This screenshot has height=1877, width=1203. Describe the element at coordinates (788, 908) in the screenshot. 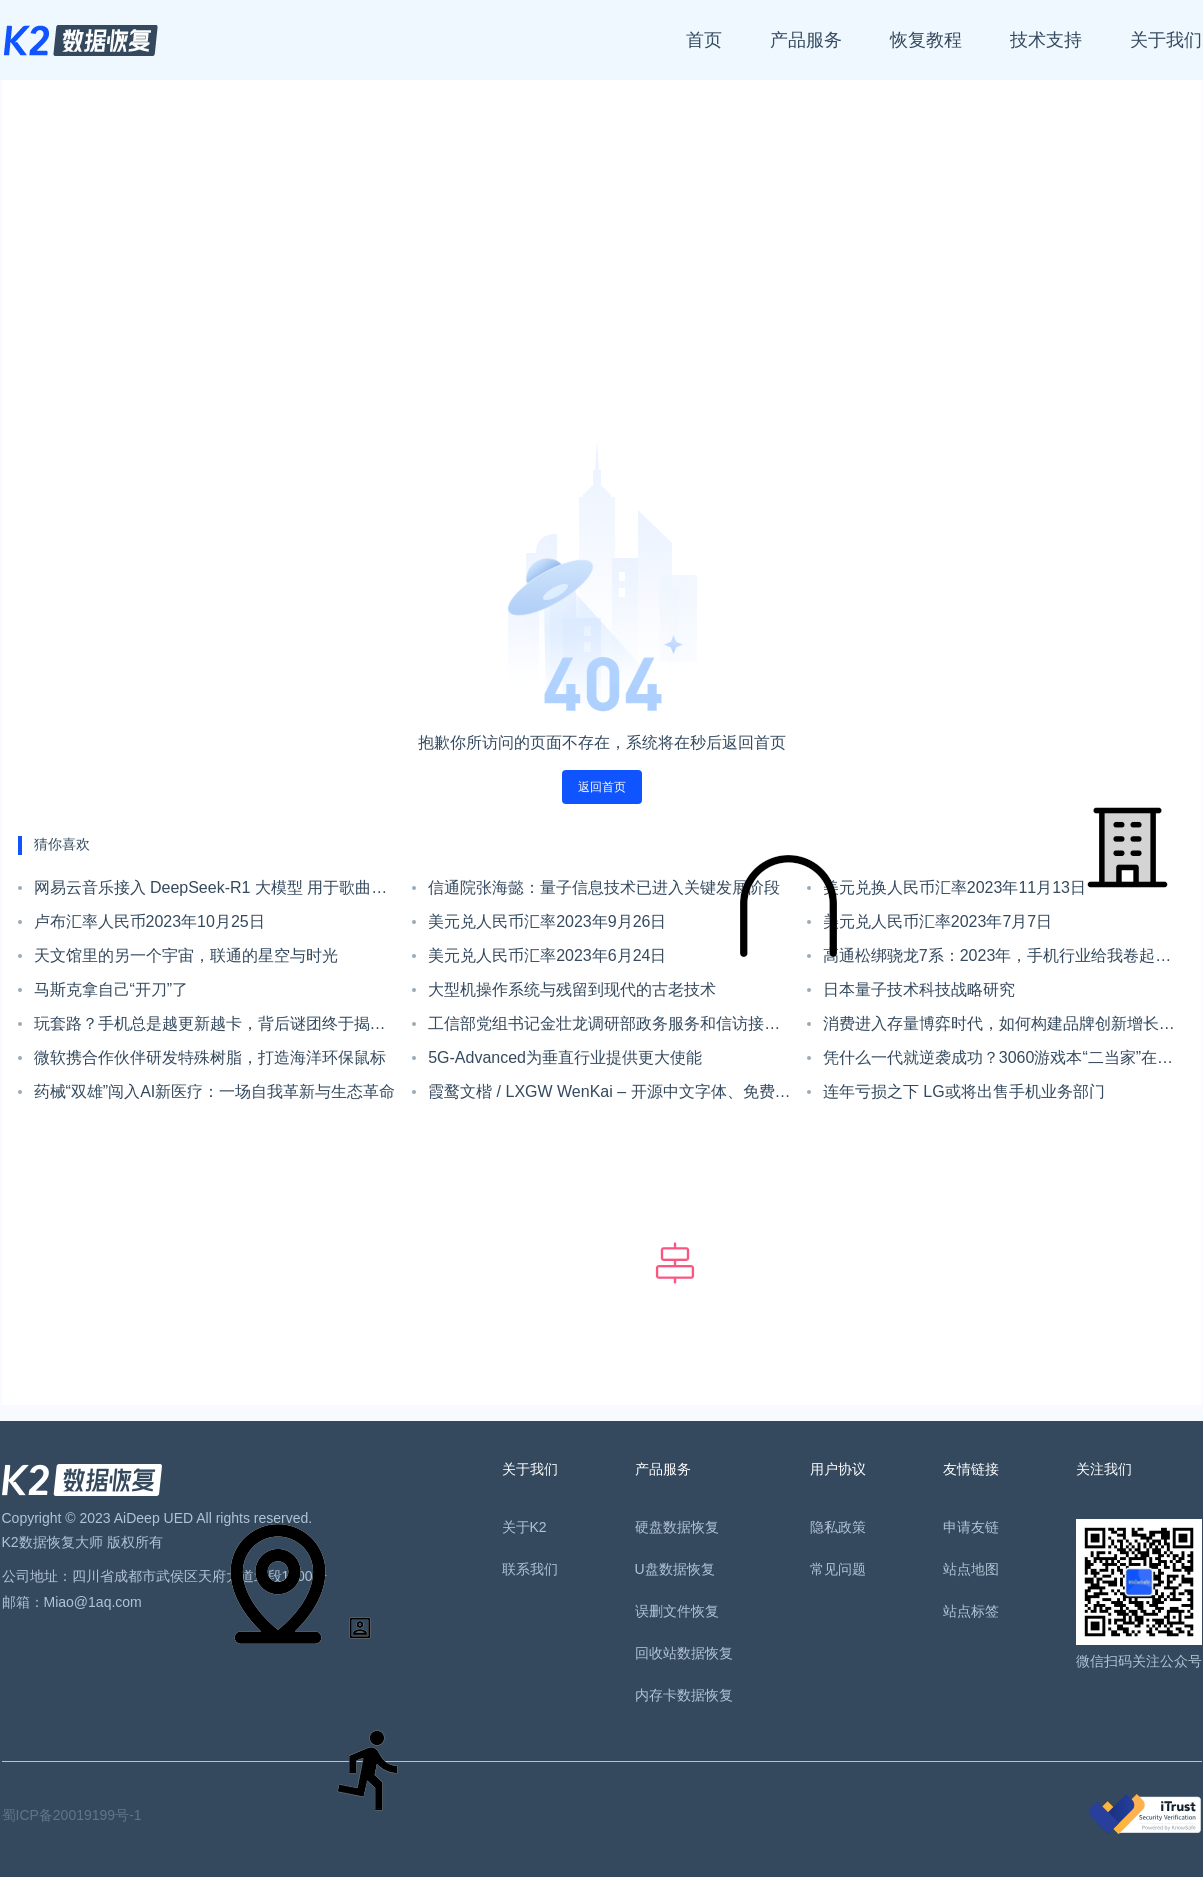

I see `indicates set intersection in data filtering` at that location.